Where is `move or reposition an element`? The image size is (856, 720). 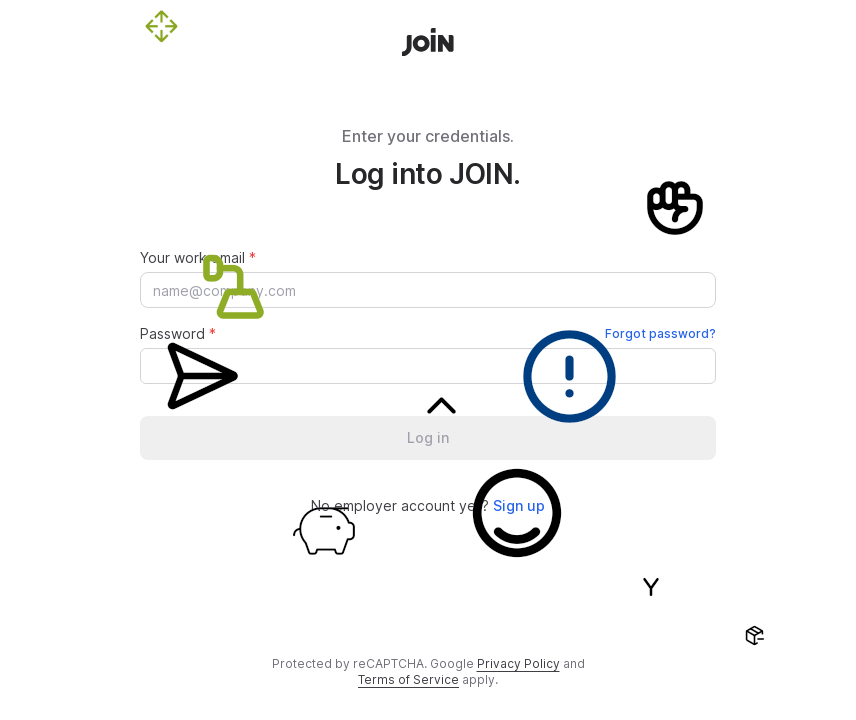 move or reposition an element is located at coordinates (161, 27).